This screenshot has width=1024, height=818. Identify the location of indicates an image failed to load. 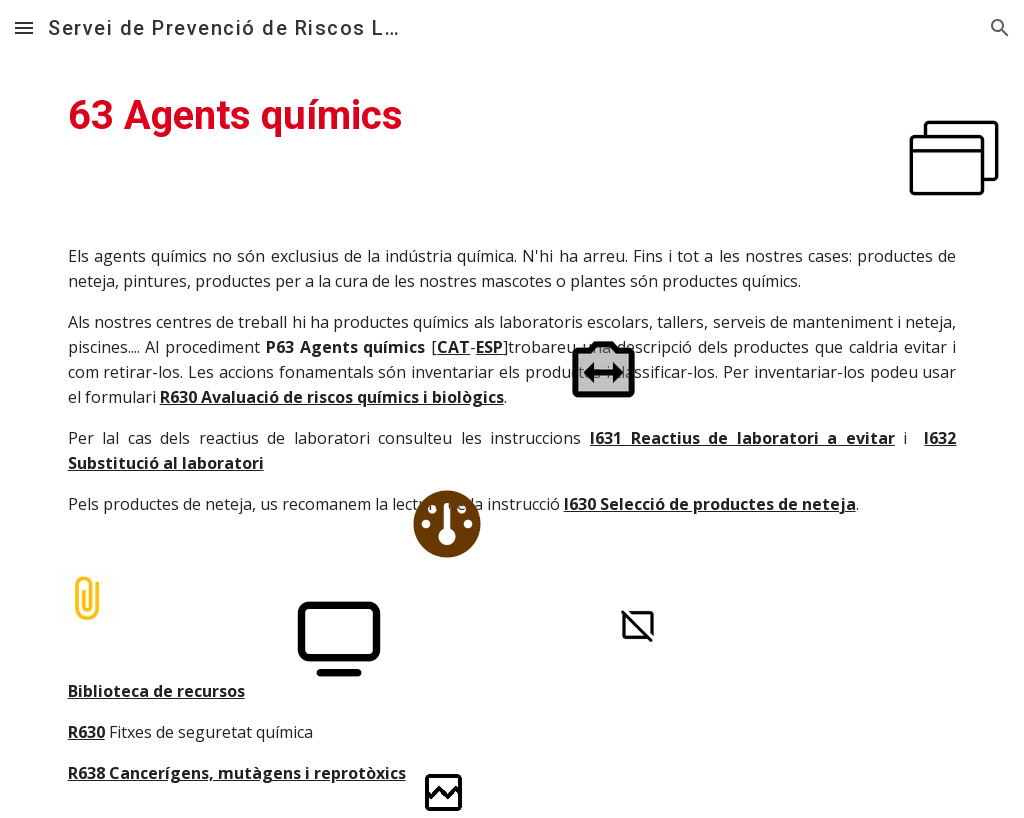
(443, 792).